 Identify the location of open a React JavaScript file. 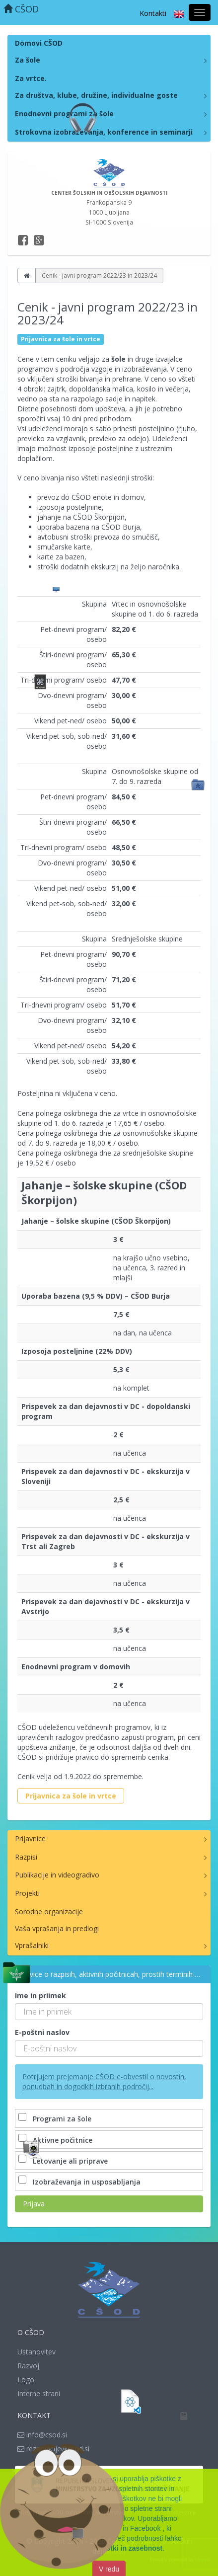
(130, 2402).